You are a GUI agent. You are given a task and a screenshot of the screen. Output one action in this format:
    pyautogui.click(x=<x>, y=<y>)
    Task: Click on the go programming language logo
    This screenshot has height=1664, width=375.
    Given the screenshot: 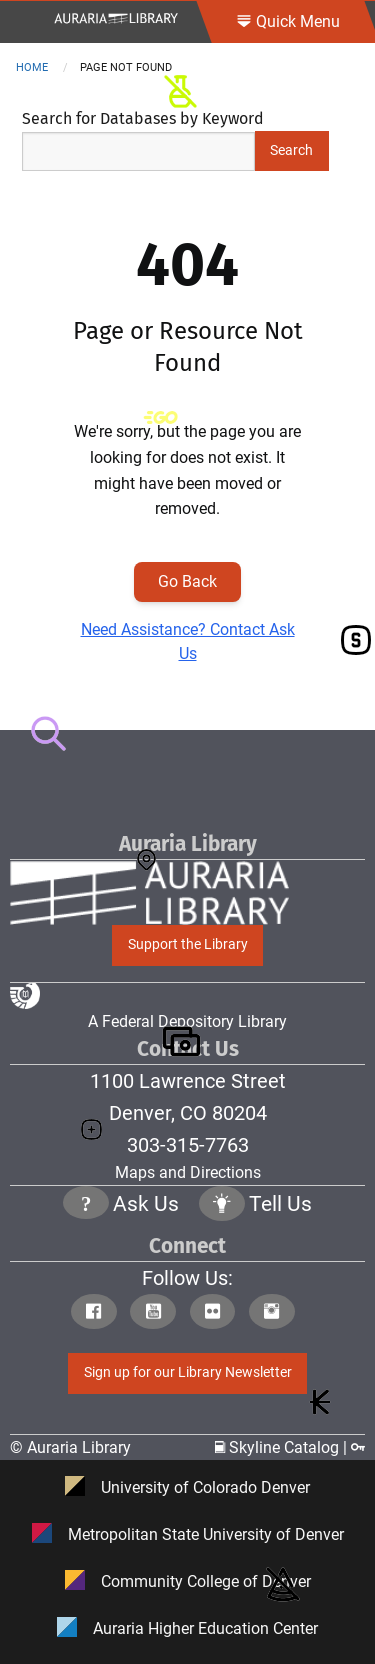 What is the action you would take?
    pyautogui.click(x=161, y=417)
    